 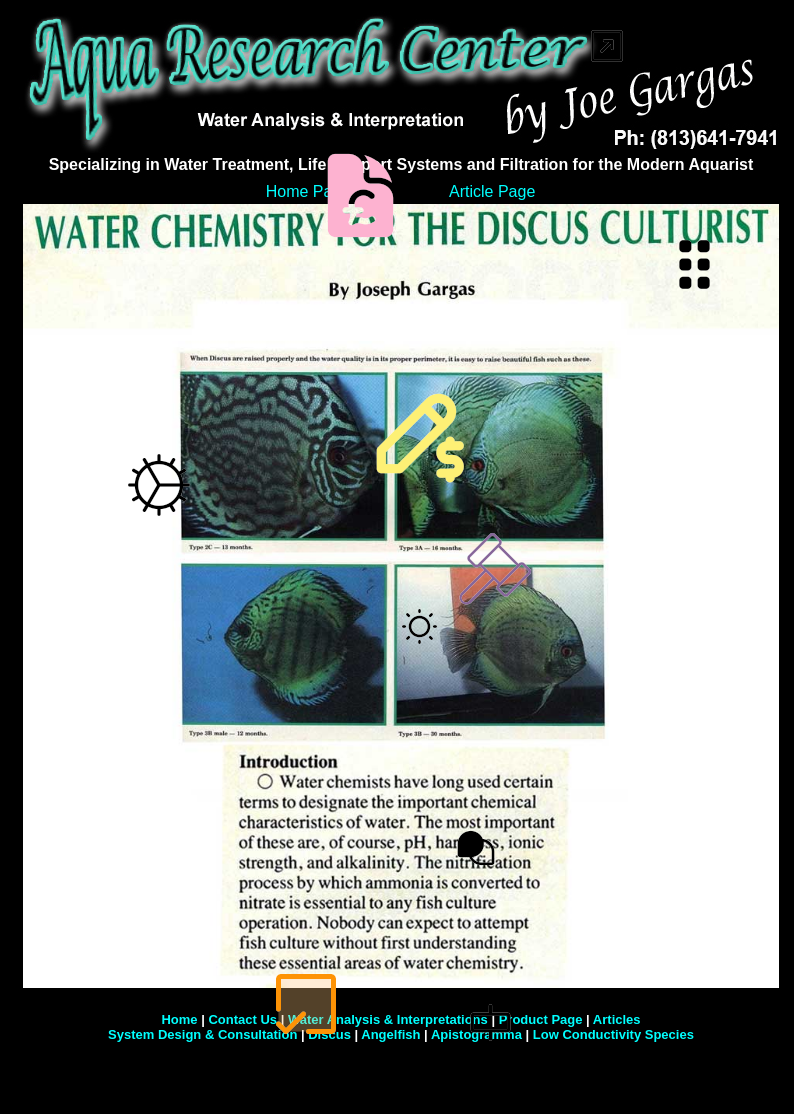 I want to click on access legal or terms of service information, so click(x=492, y=571).